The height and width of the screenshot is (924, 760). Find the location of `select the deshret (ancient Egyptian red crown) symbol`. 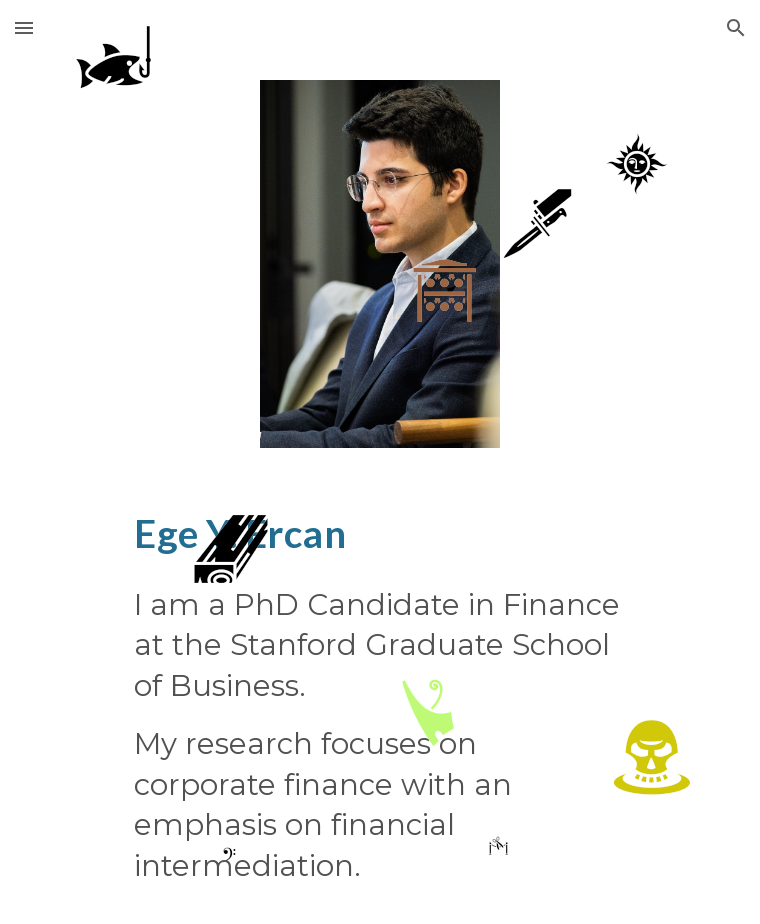

select the deshret (ancient Egyptian red crown) symbol is located at coordinates (428, 713).